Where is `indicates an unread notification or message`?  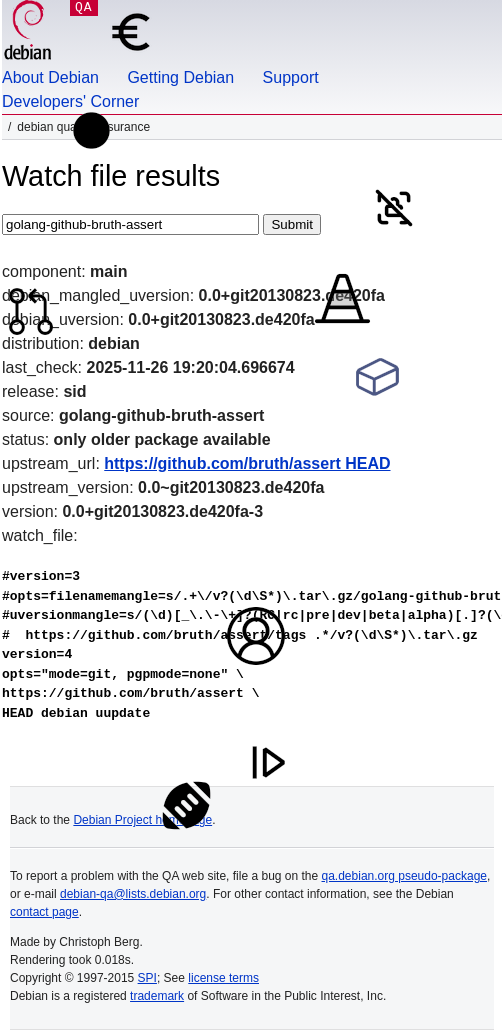 indicates an unread notification or message is located at coordinates (91, 130).